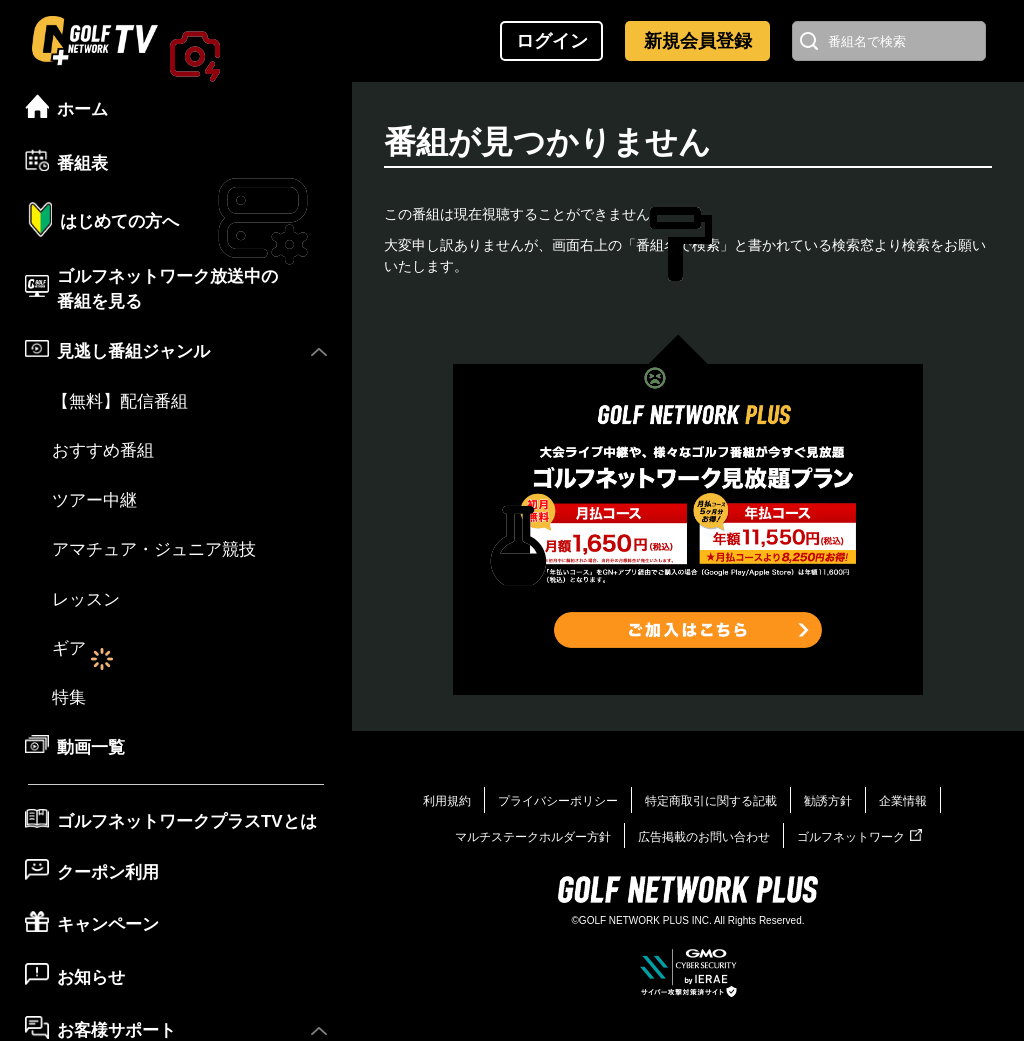  What do you see at coordinates (679, 244) in the screenshot?
I see `apply formatting style to selected content` at bounding box center [679, 244].